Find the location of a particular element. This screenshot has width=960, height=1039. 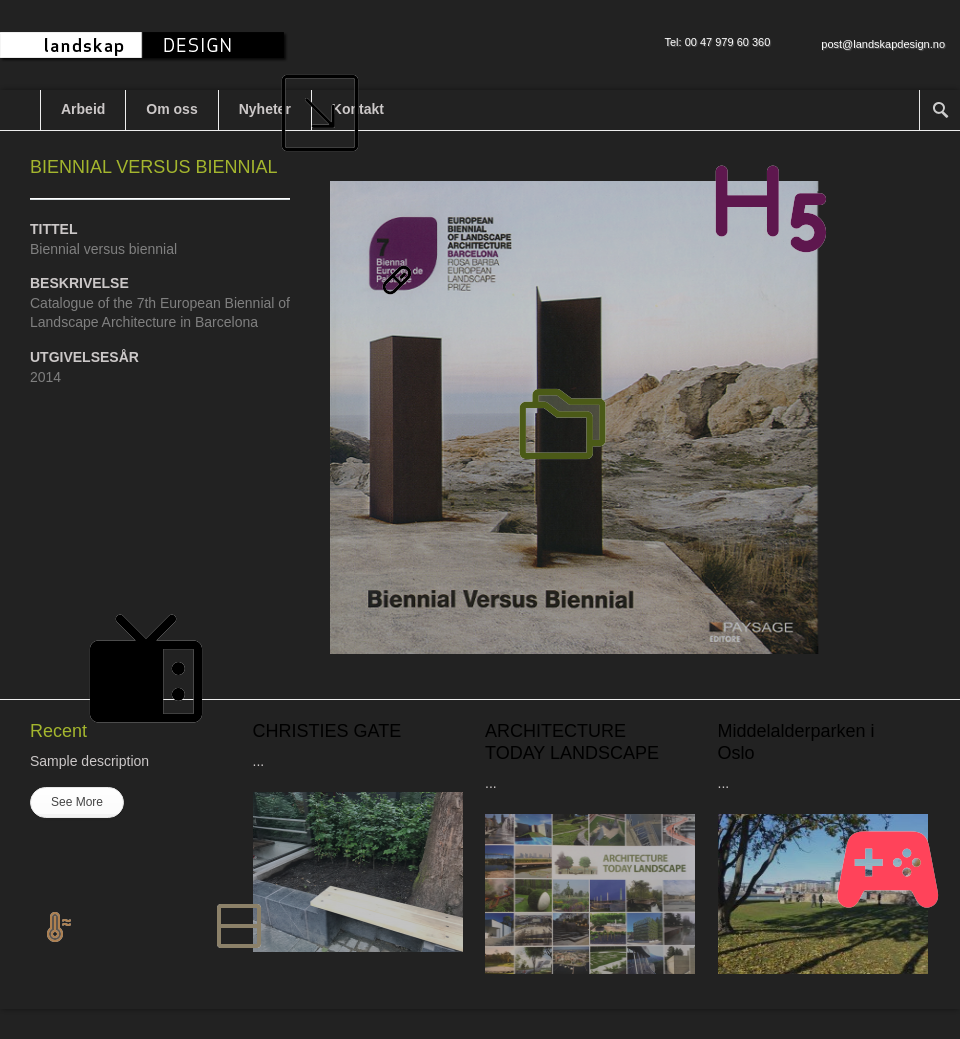

indicates high temperature or heat warning is located at coordinates (56, 927).